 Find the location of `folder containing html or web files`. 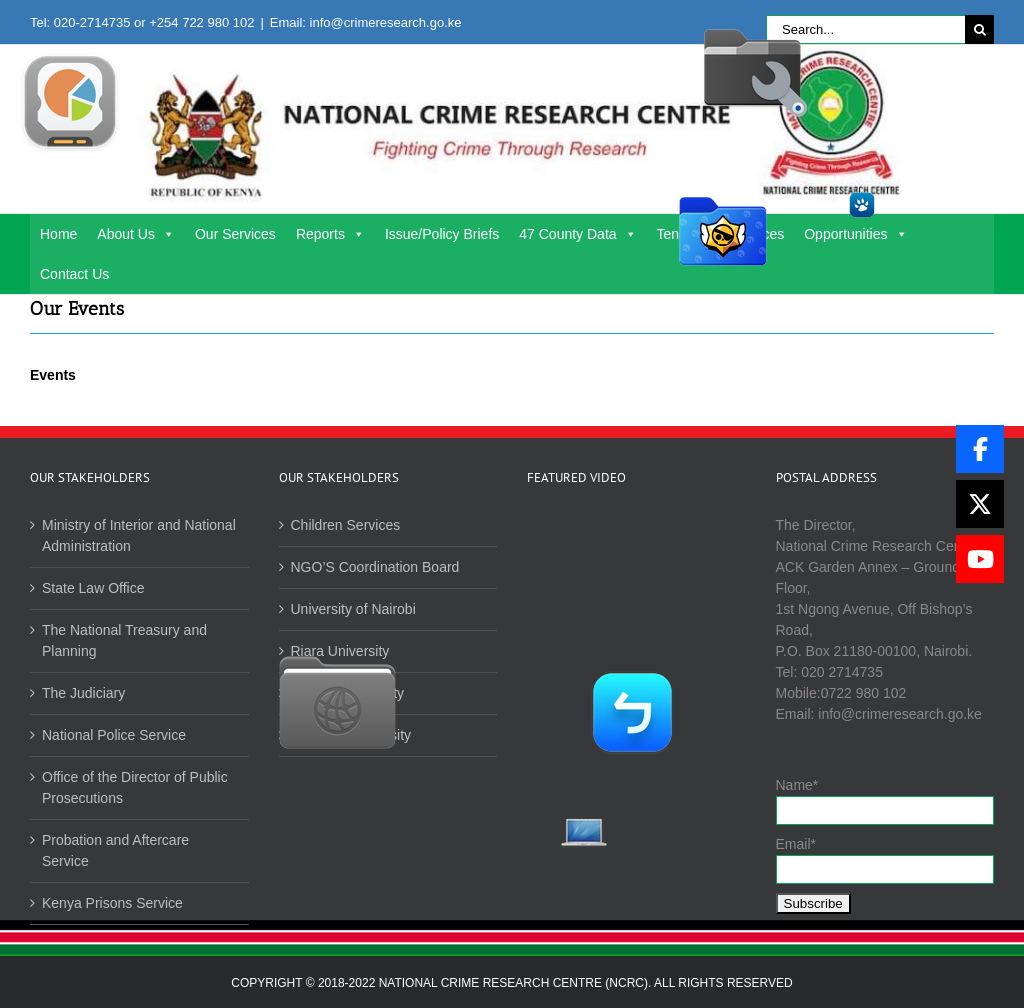

folder containing html or web files is located at coordinates (337, 702).